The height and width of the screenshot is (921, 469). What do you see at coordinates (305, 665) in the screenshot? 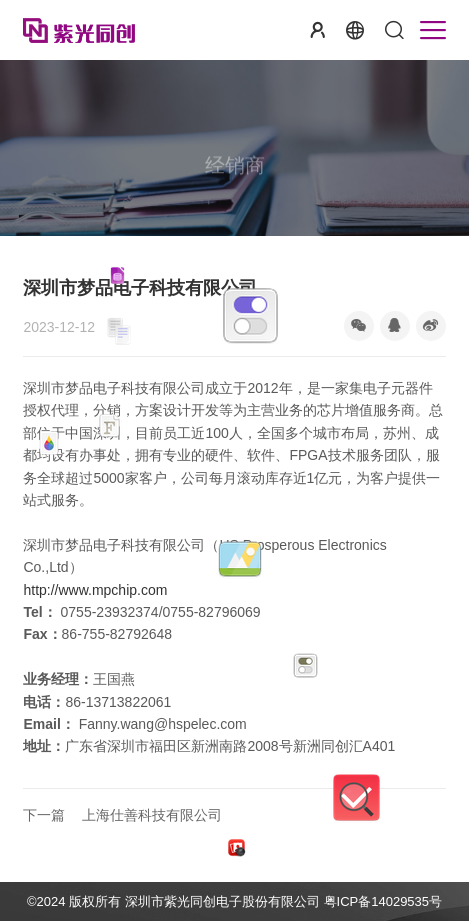
I see `open system tweaks or settings customization` at bounding box center [305, 665].